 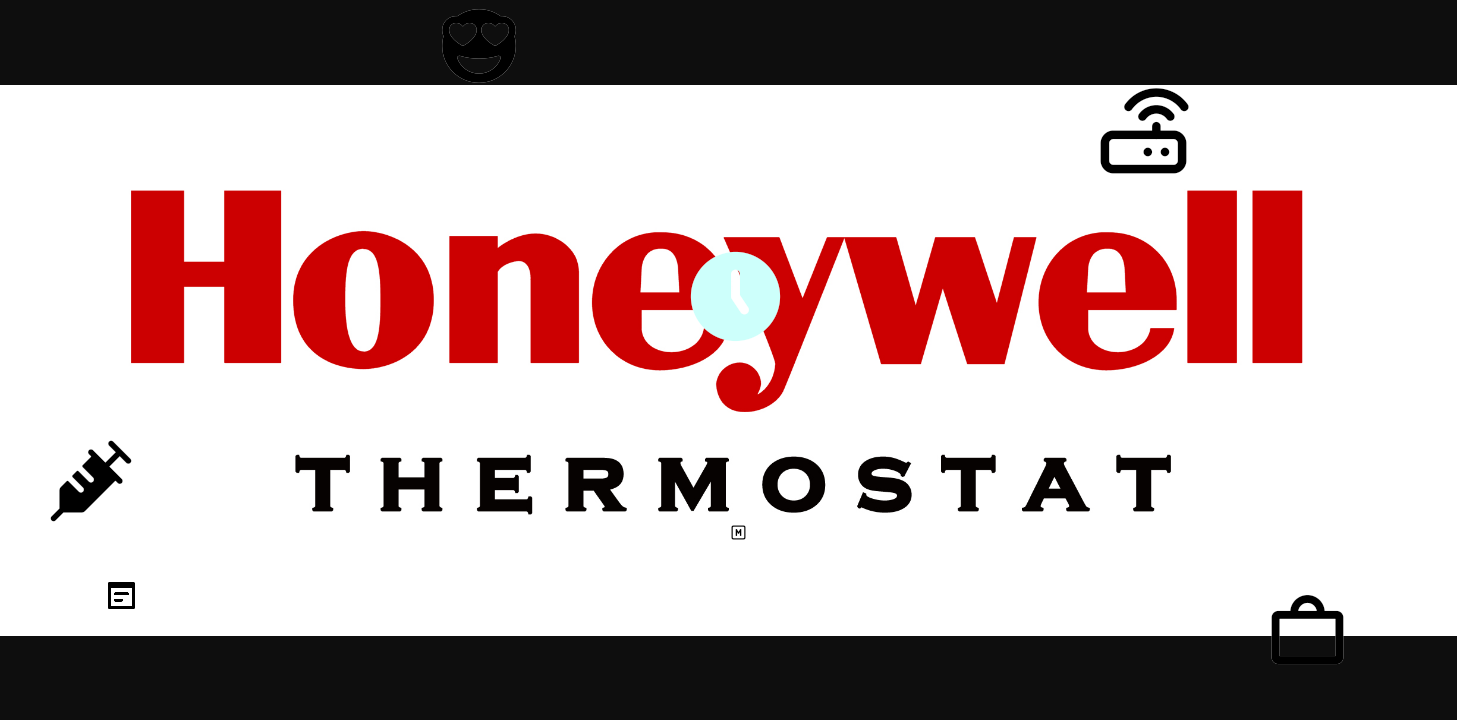 What do you see at coordinates (1307, 633) in the screenshot?
I see `view your shopping bag` at bounding box center [1307, 633].